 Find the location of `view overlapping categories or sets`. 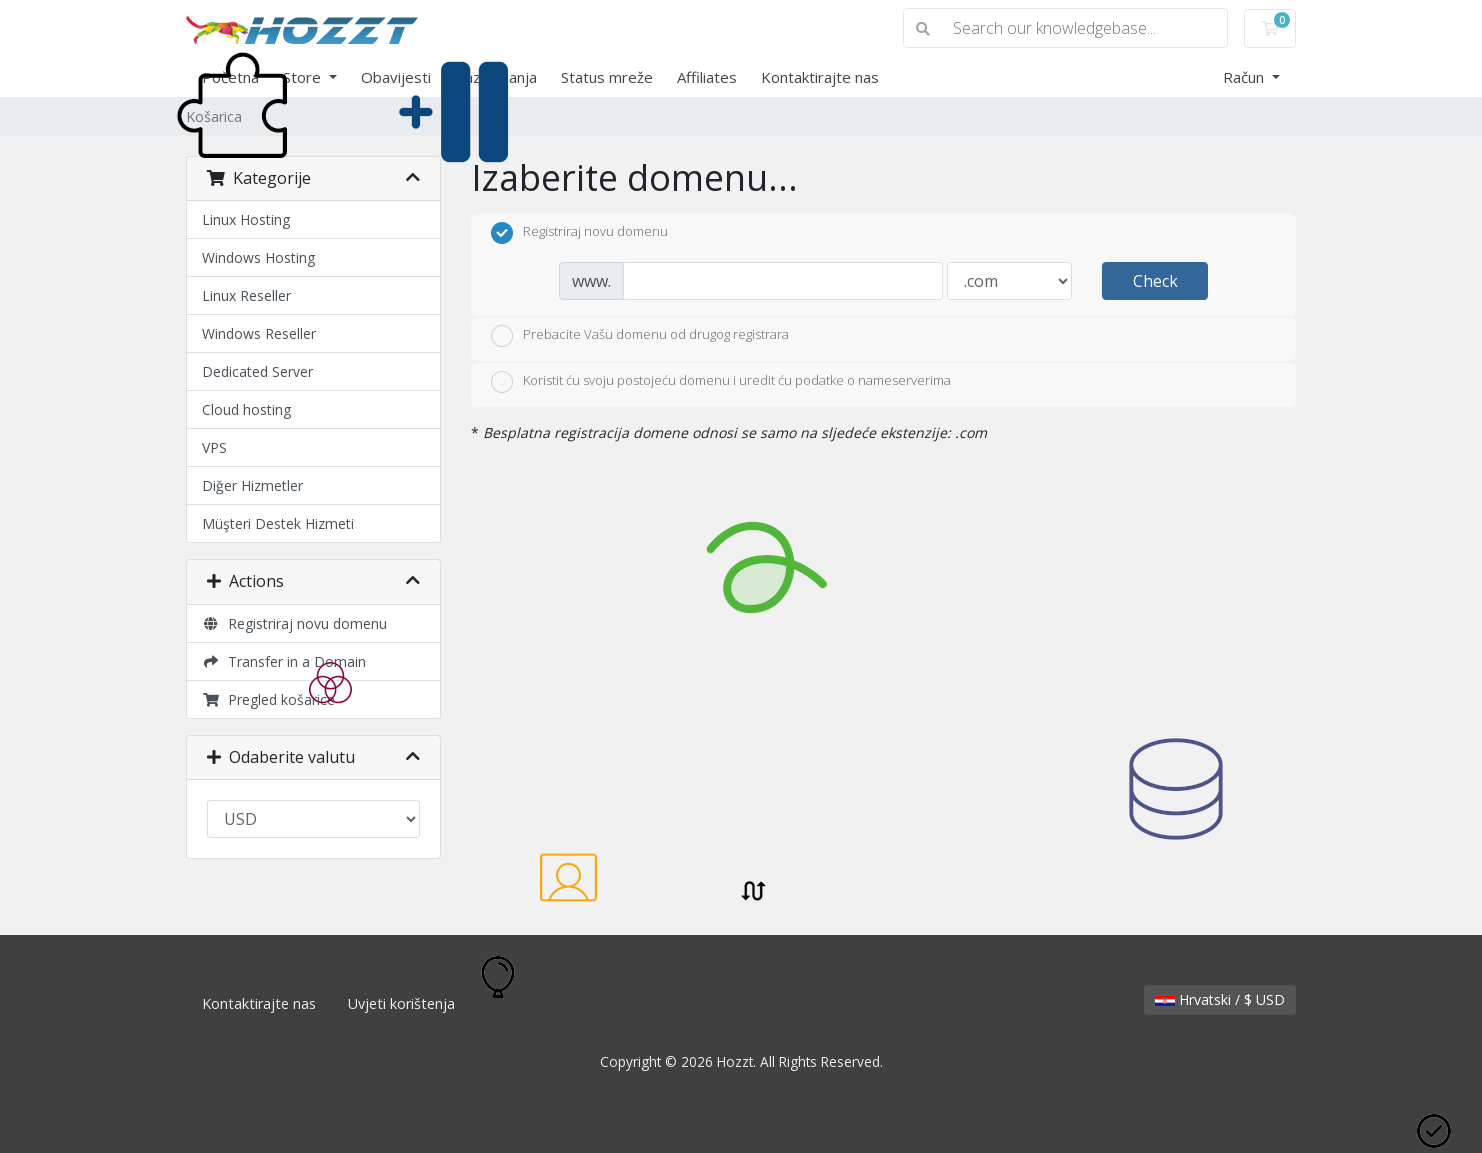

view overlapping categories or sets is located at coordinates (330, 683).